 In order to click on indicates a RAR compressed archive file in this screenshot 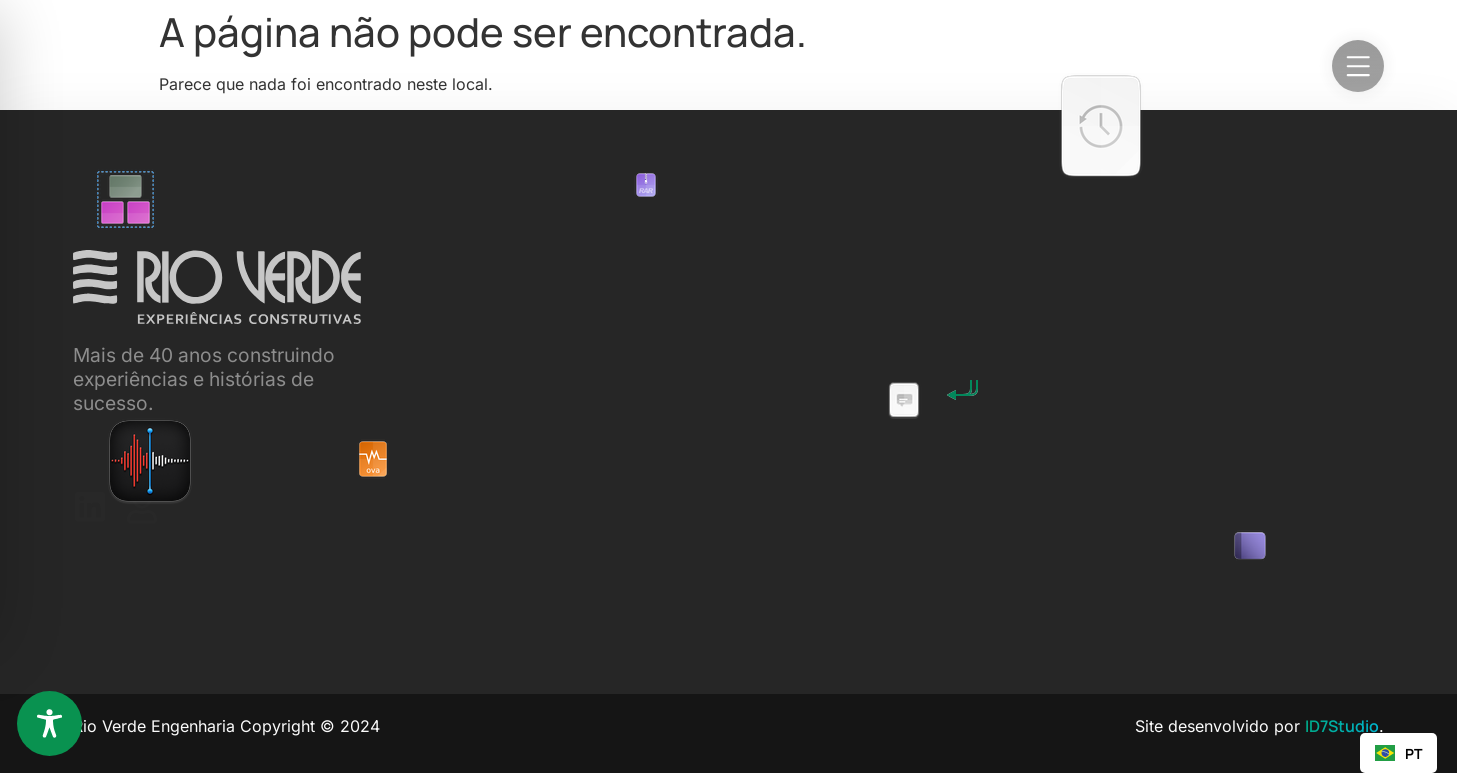, I will do `click(646, 185)`.